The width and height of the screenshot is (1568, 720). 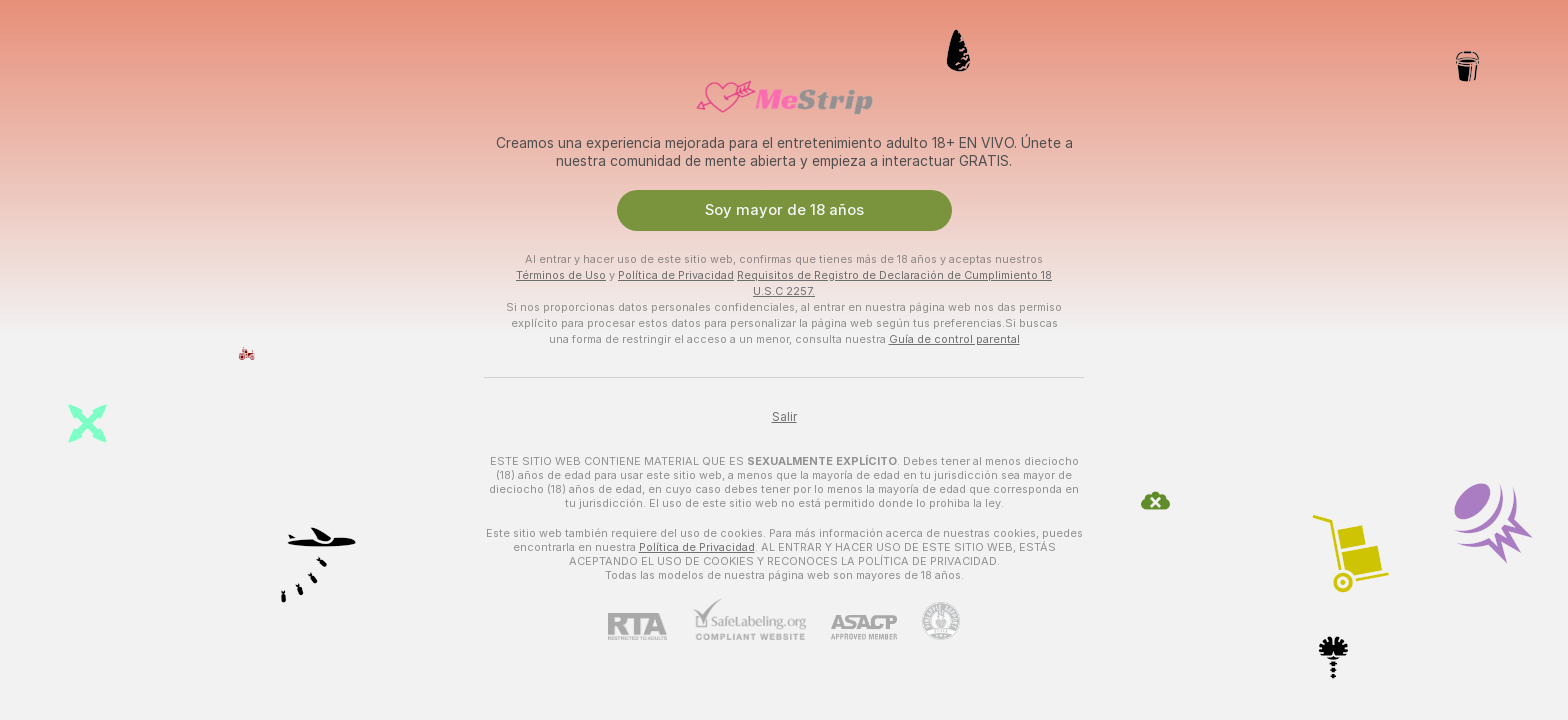 I want to click on protect or defend eggs in a game, so click(x=1493, y=524).